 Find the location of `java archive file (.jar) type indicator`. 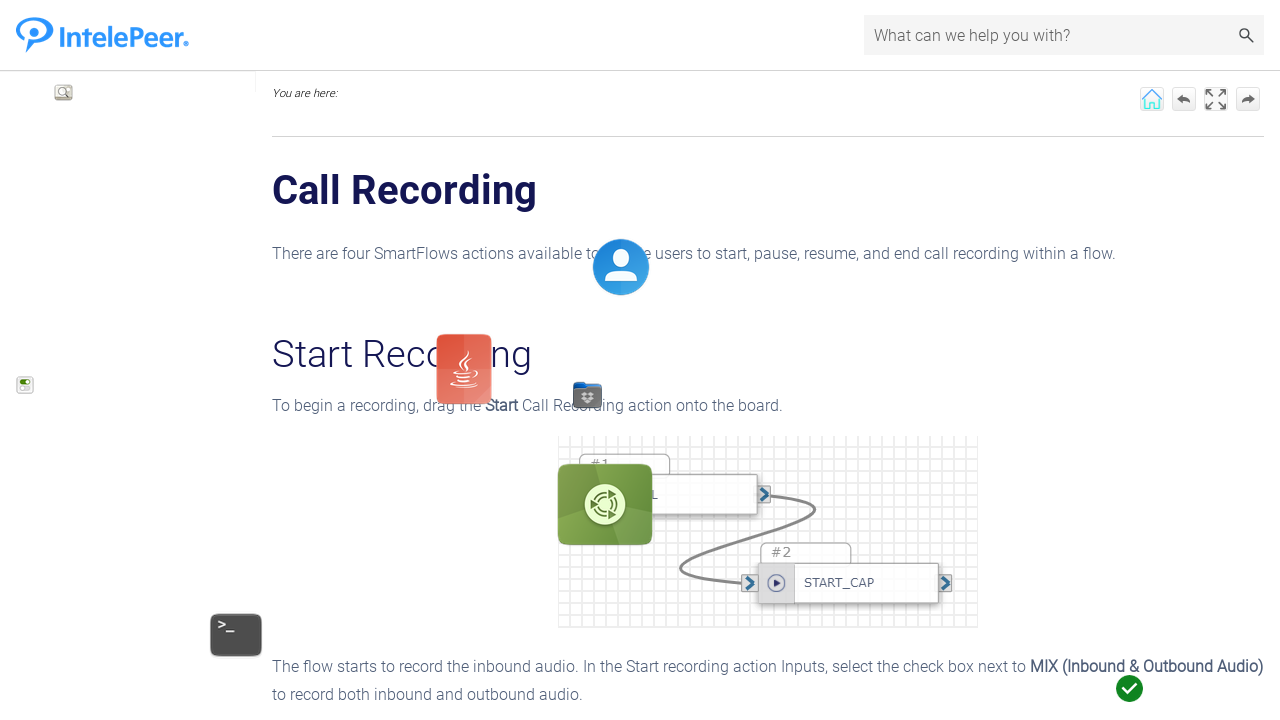

java archive file (.jar) type indicator is located at coordinates (464, 369).